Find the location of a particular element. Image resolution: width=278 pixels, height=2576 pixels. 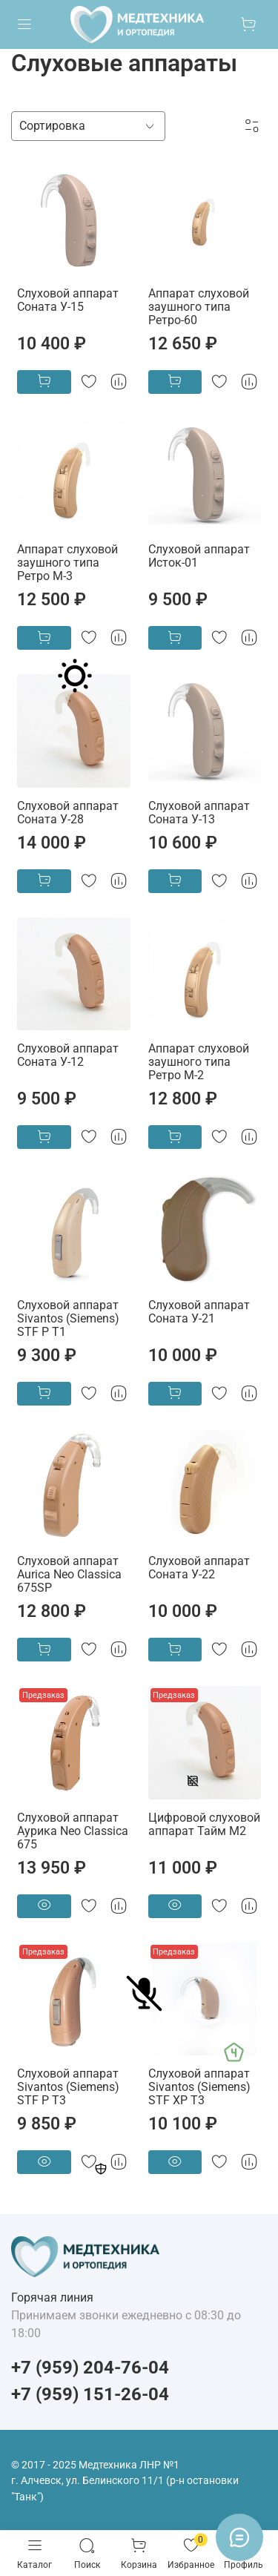

mute your microphone is located at coordinates (144, 1993).